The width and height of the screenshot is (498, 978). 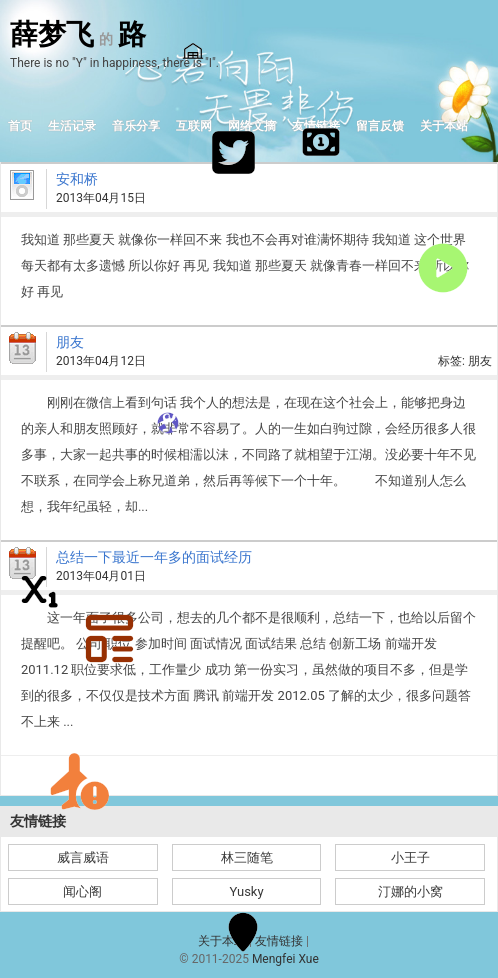 What do you see at coordinates (37, 589) in the screenshot?
I see `format text as subscript` at bounding box center [37, 589].